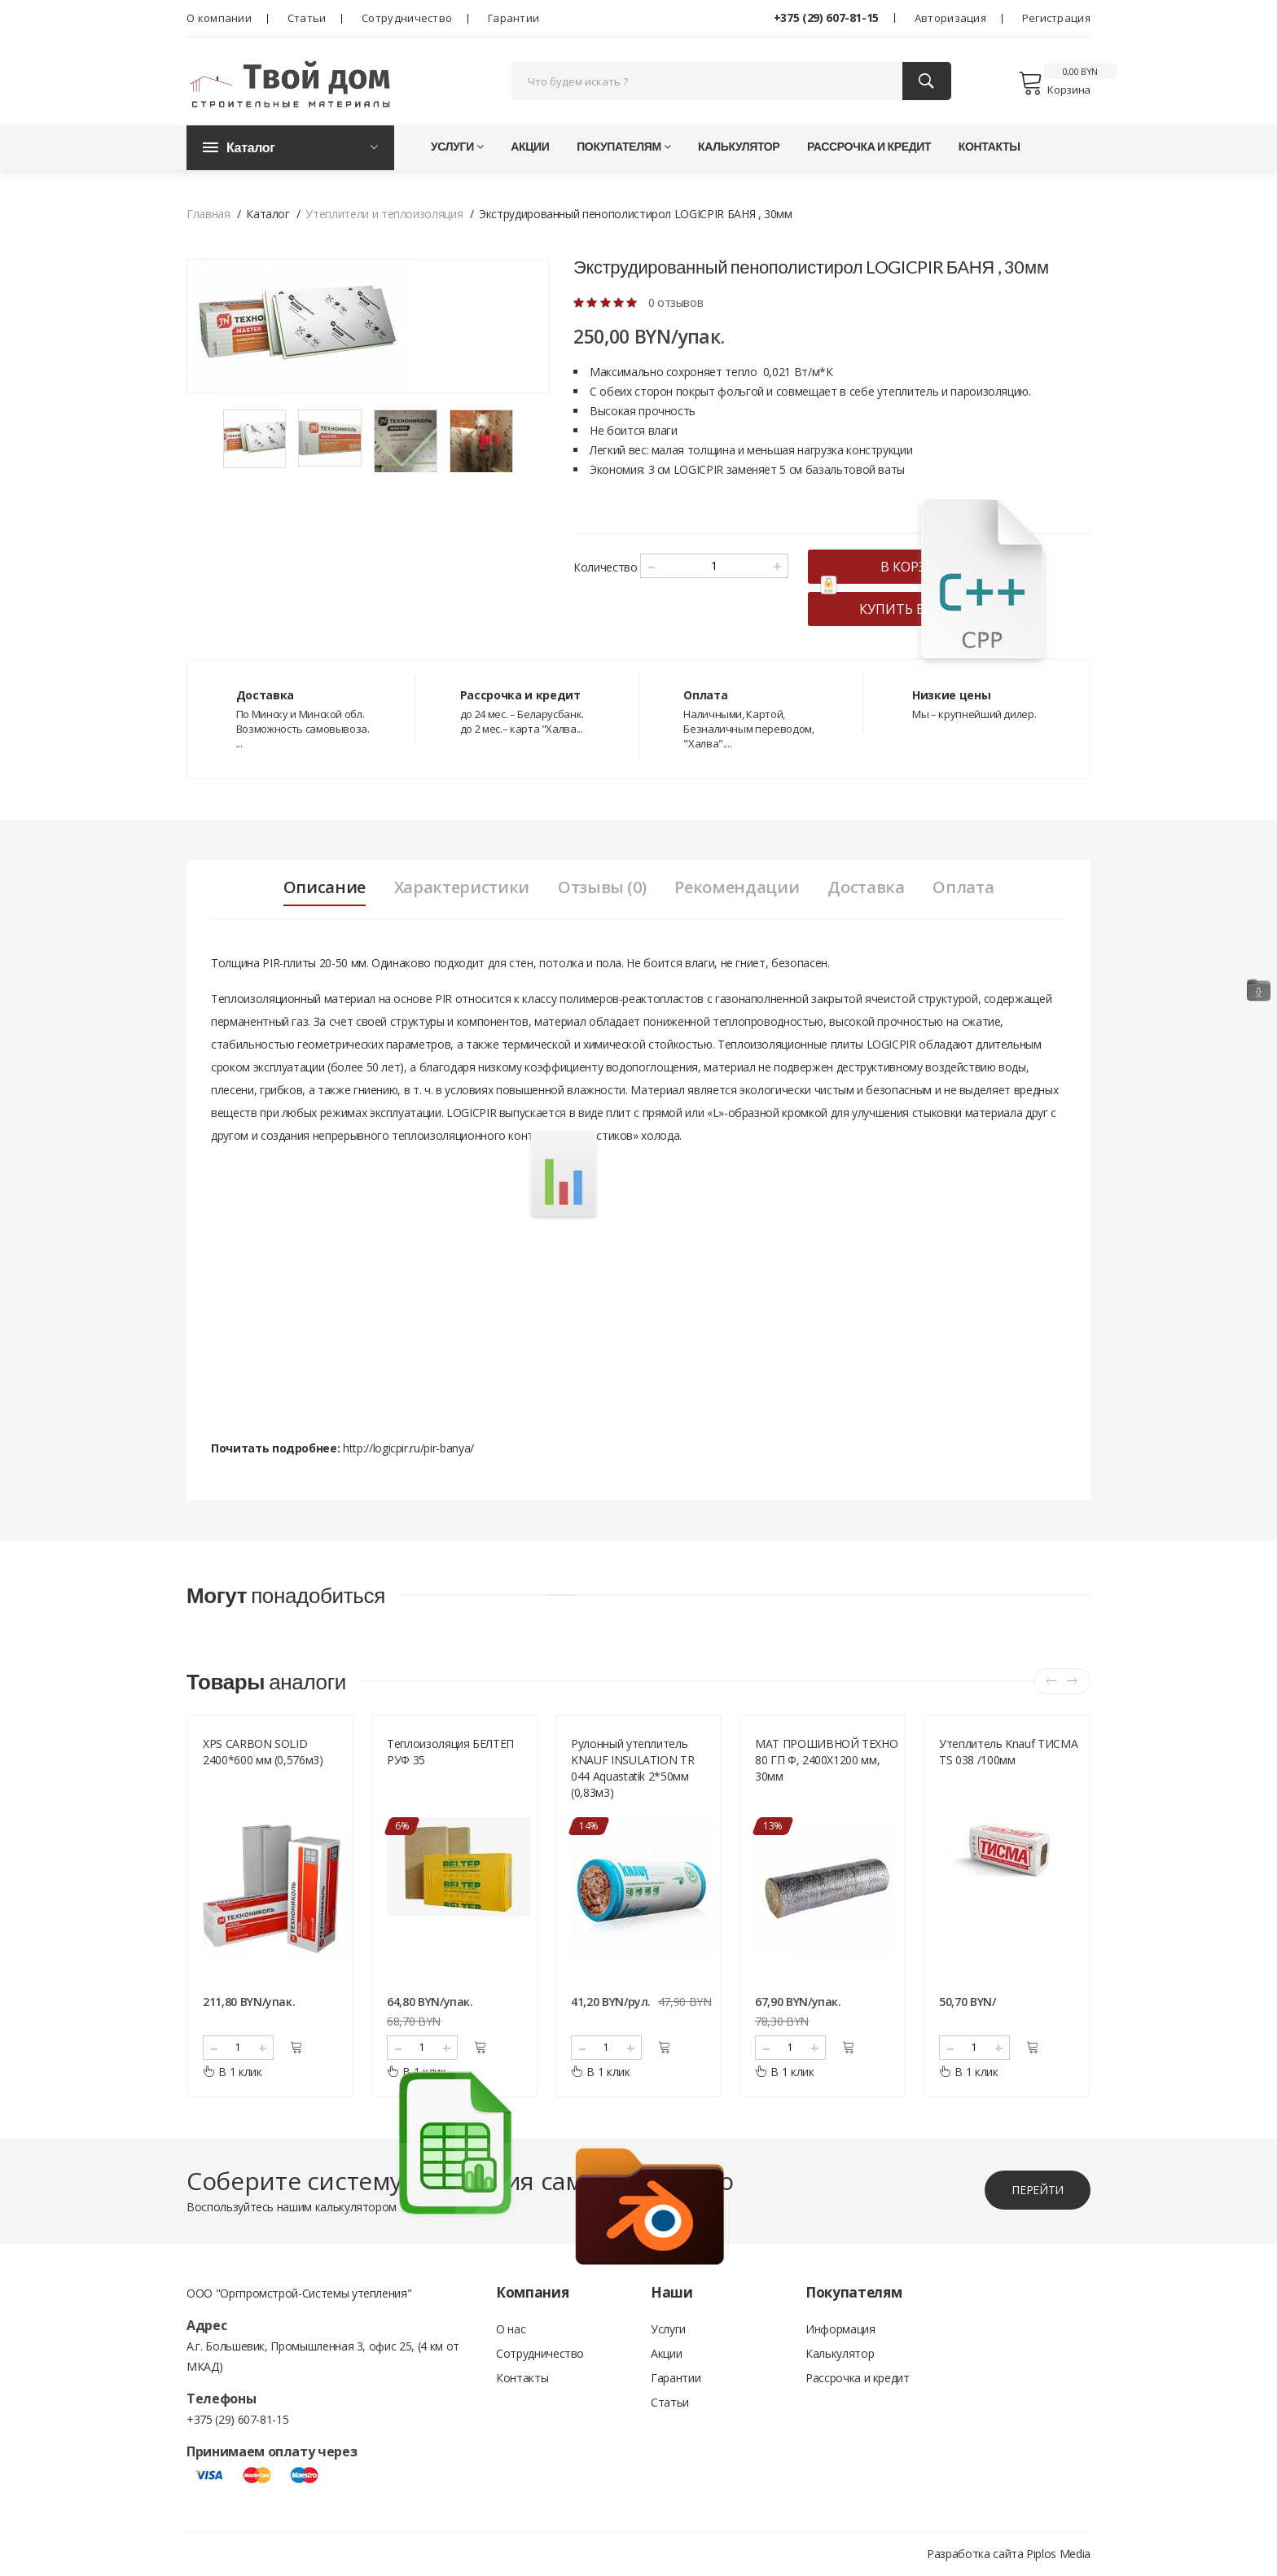 The image size is (1277, 2576). Describe the element at coordinates (982, 582) in the screenshot. I see `a C++ source code file` at that location.